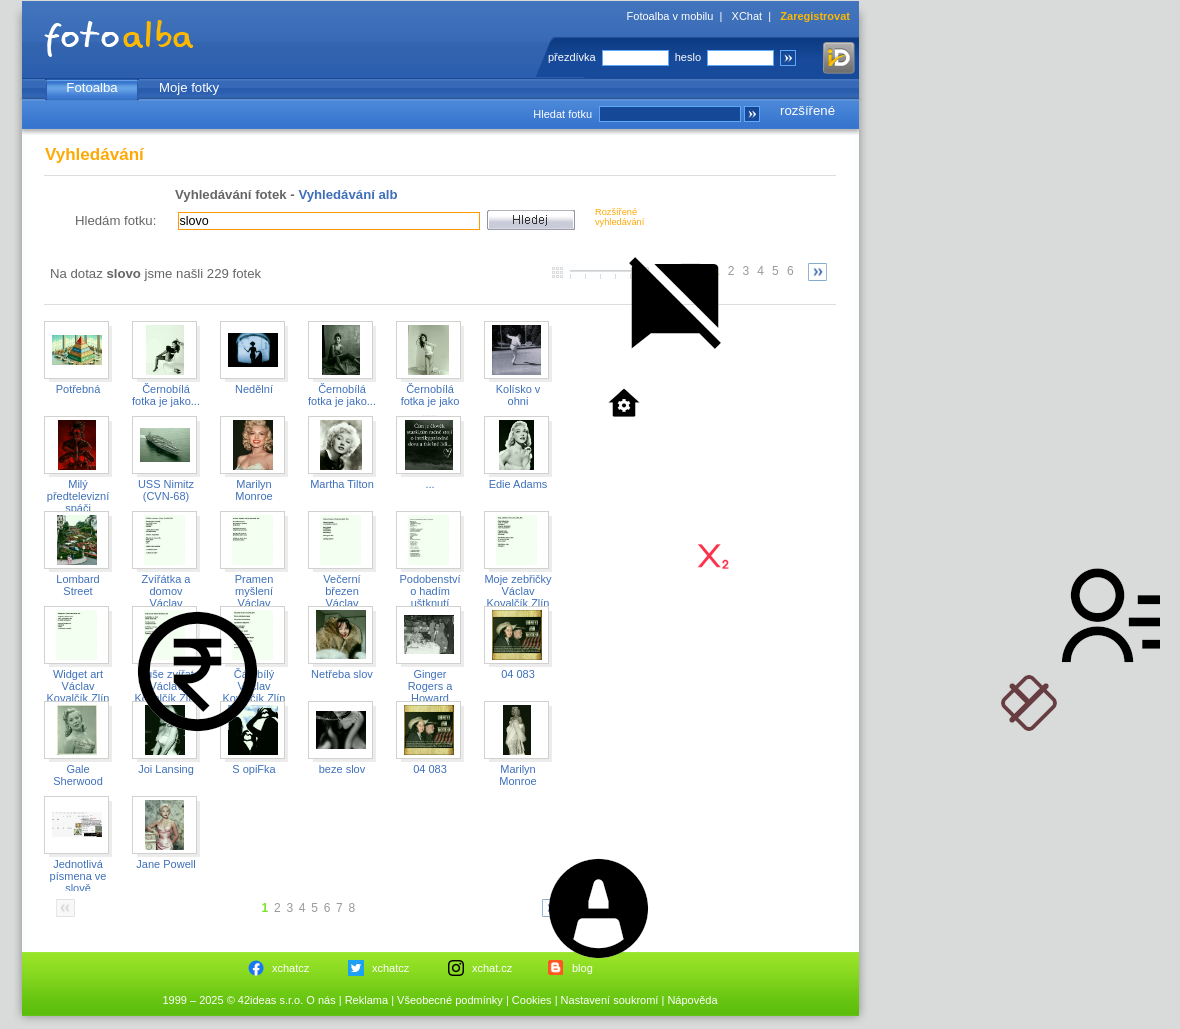  What do you see at coordinates (197, 671) in the screenshot?
I see `view balance or payment amount in rupees` at bounding box center [197, 671].